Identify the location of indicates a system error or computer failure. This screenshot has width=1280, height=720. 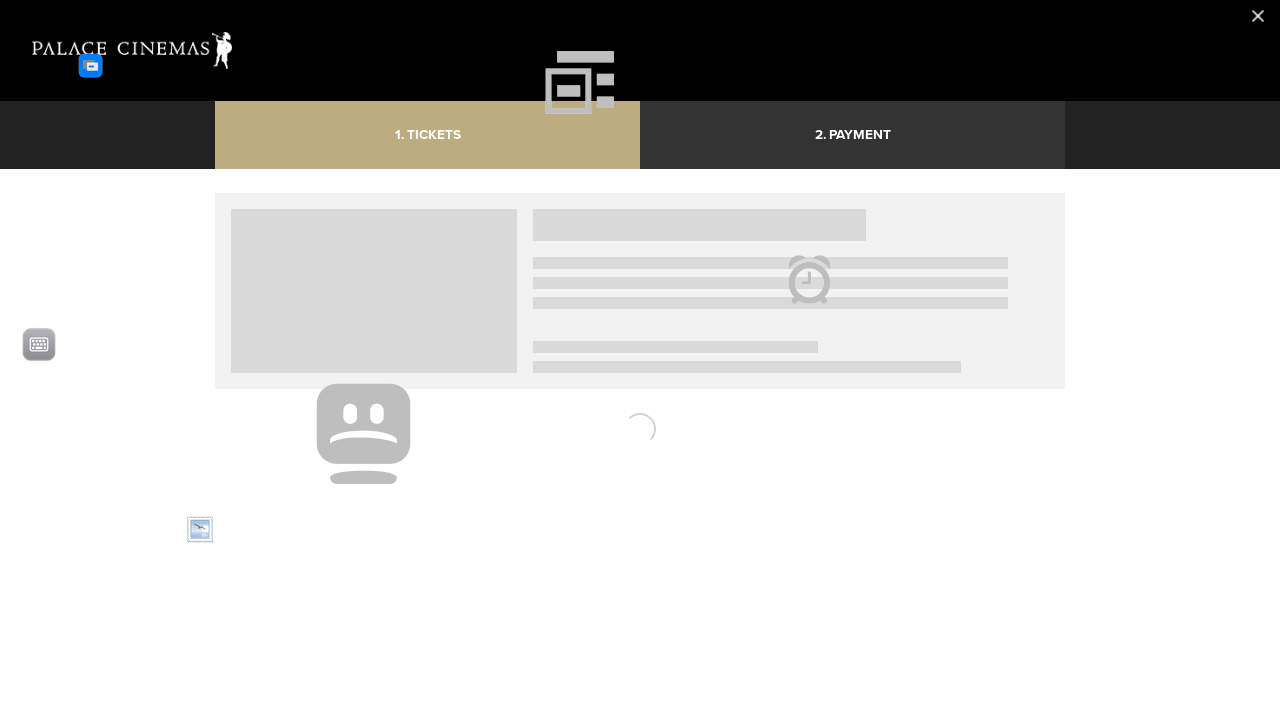
(363, 430).